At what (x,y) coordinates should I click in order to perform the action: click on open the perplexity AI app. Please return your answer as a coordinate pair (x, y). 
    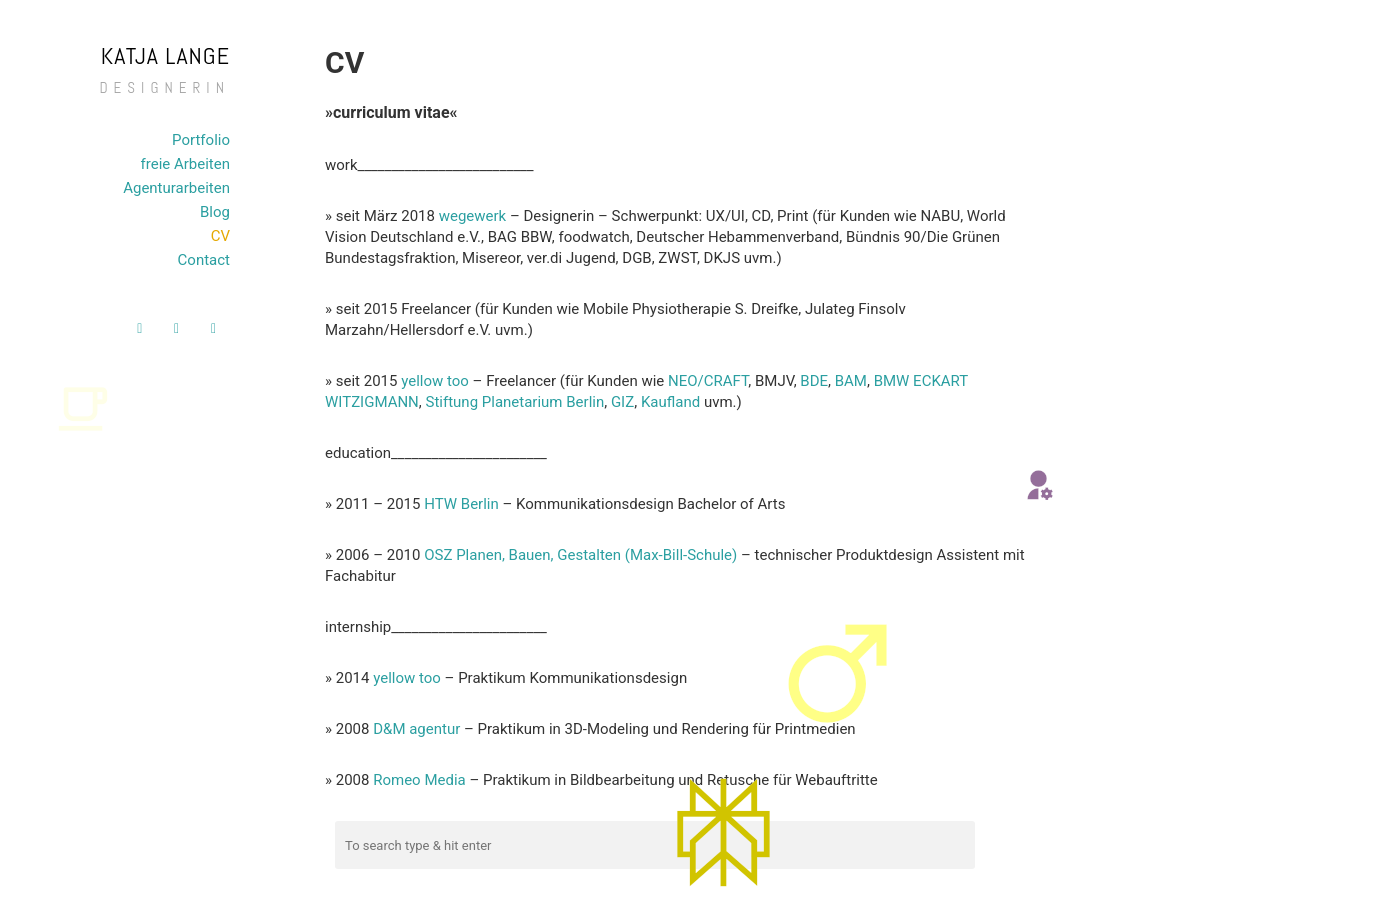
    Looking at the image, I should click on (723, 832).